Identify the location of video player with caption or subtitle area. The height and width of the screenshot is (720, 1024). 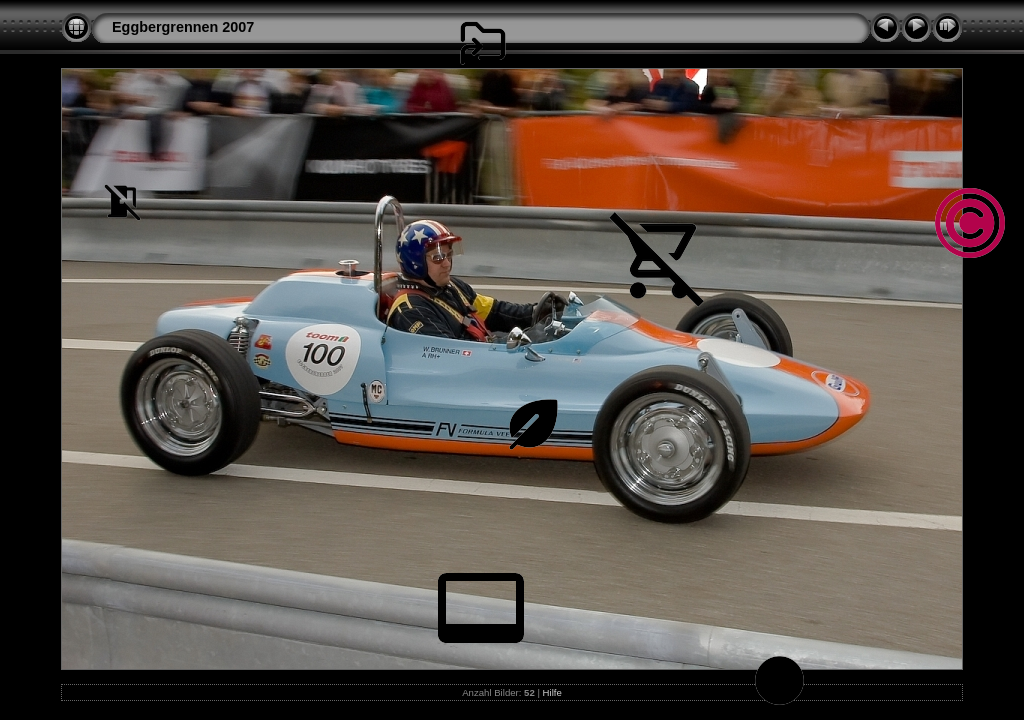
(481, 608).